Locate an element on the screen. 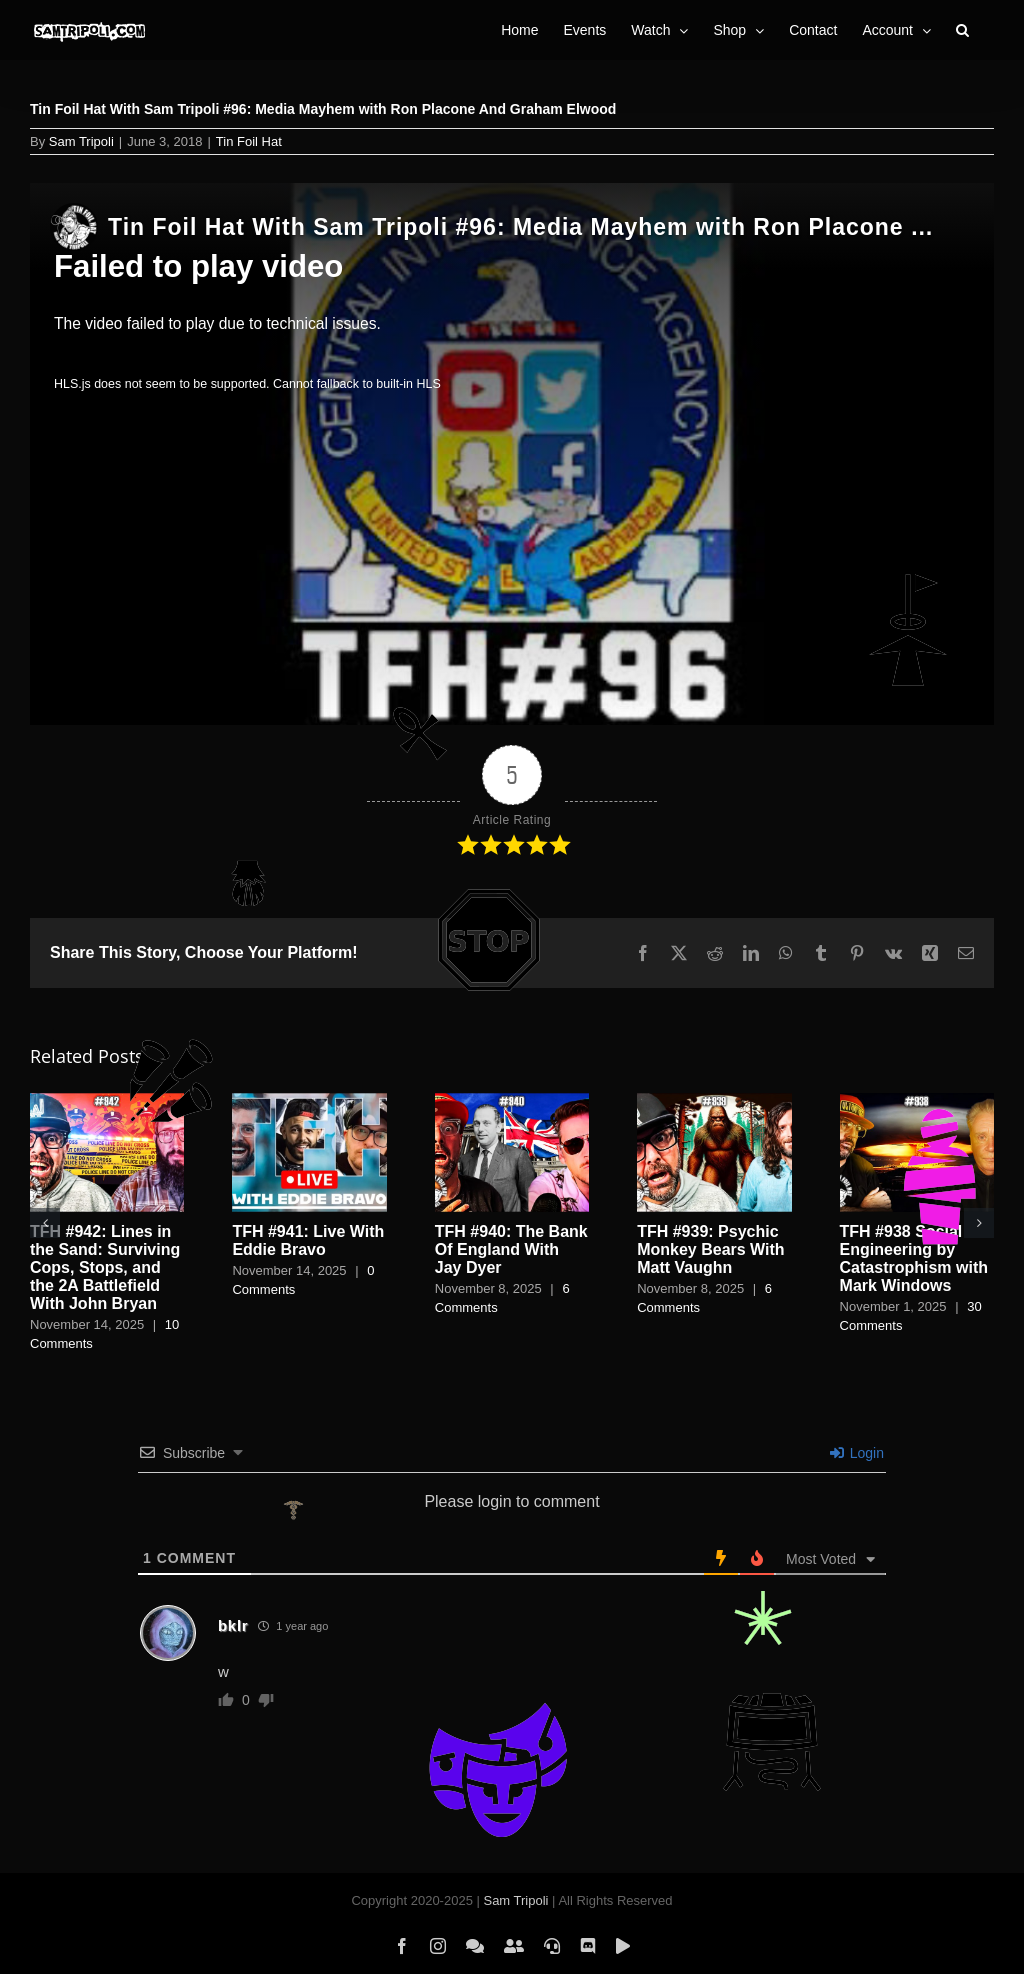  access egyptian or ancient-themed content is located at coordinates (420, 734).